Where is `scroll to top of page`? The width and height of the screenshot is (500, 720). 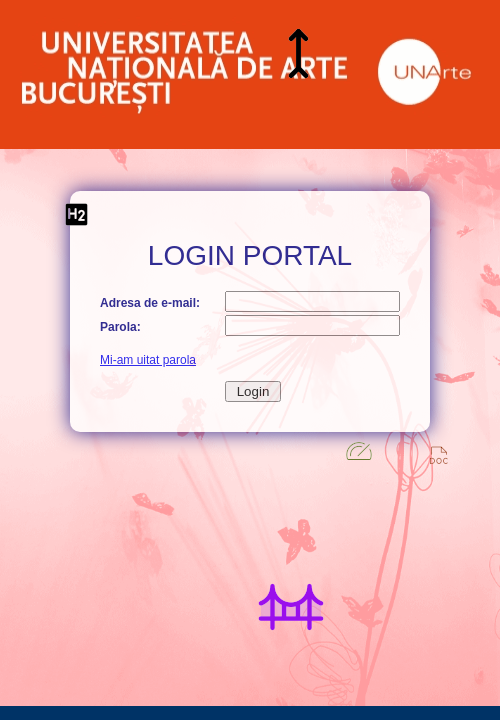
scroll to top of page is located at coordinates (298, 53).